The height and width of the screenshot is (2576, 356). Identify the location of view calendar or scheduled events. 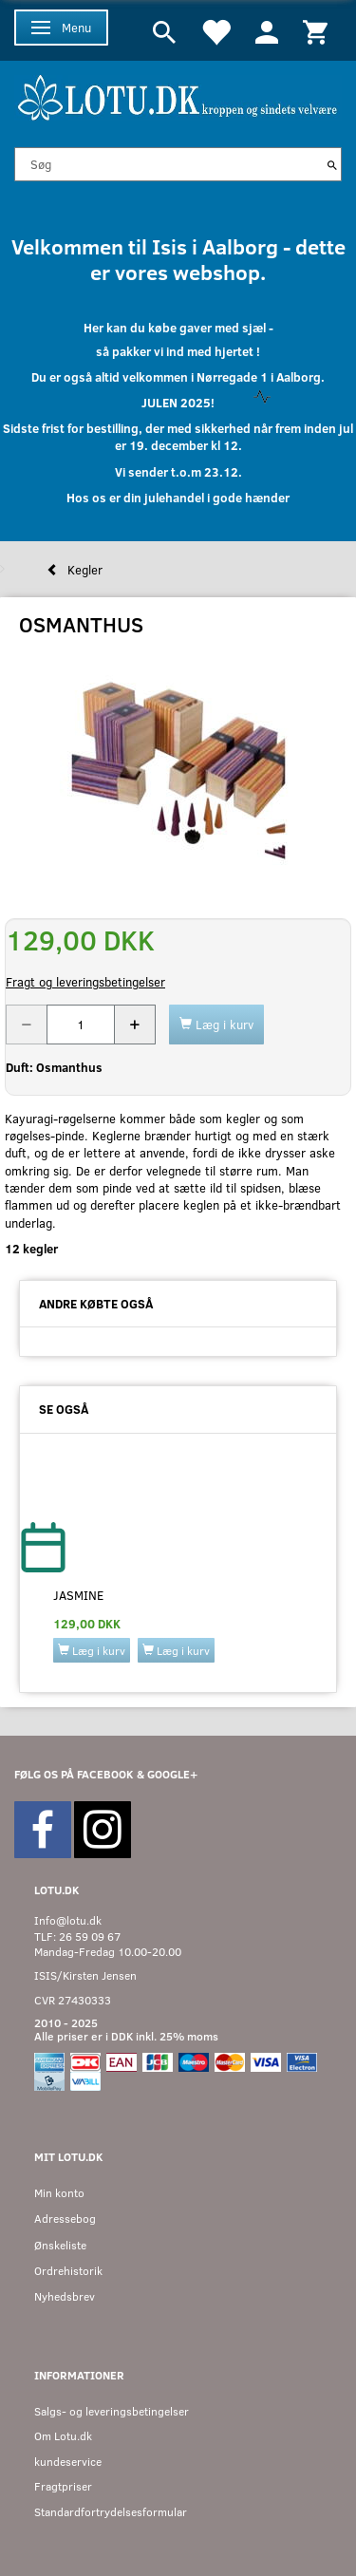
(43, 1547).